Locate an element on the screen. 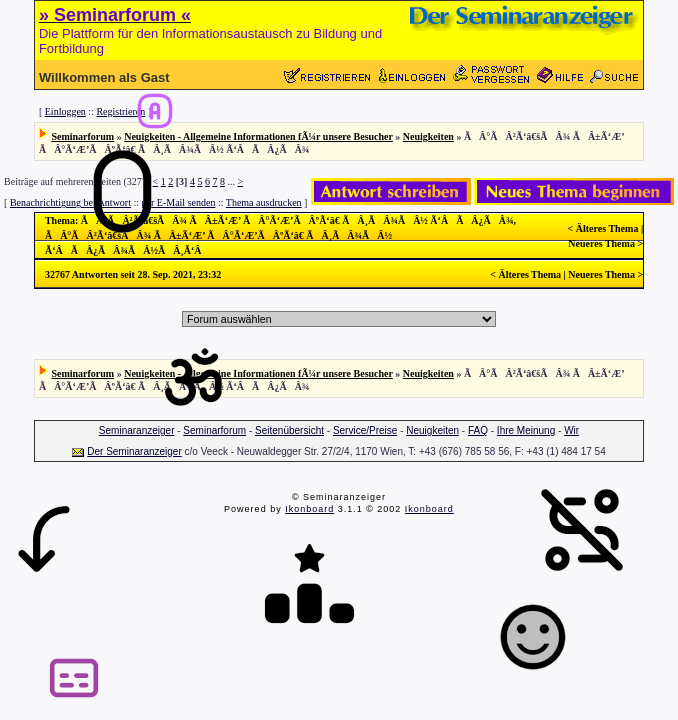  indicates hinduism or spiritual content is located at coordinates (192, 376).